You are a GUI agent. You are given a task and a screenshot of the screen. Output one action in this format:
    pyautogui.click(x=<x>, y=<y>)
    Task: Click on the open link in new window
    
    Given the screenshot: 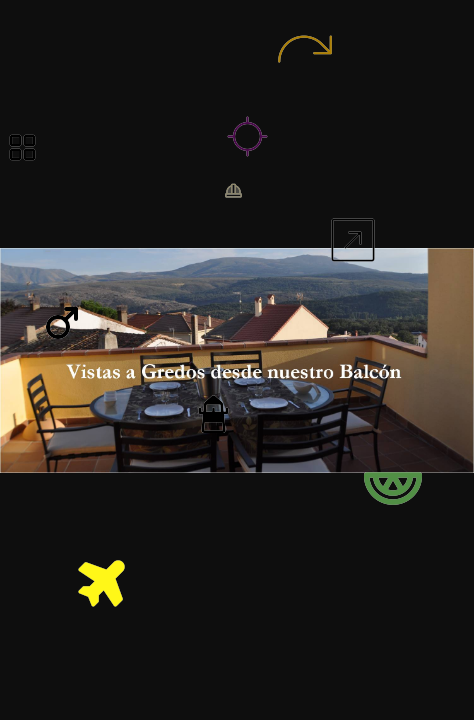 What is the action you would take?
    pyautogui.click(x=353, y=240)
    